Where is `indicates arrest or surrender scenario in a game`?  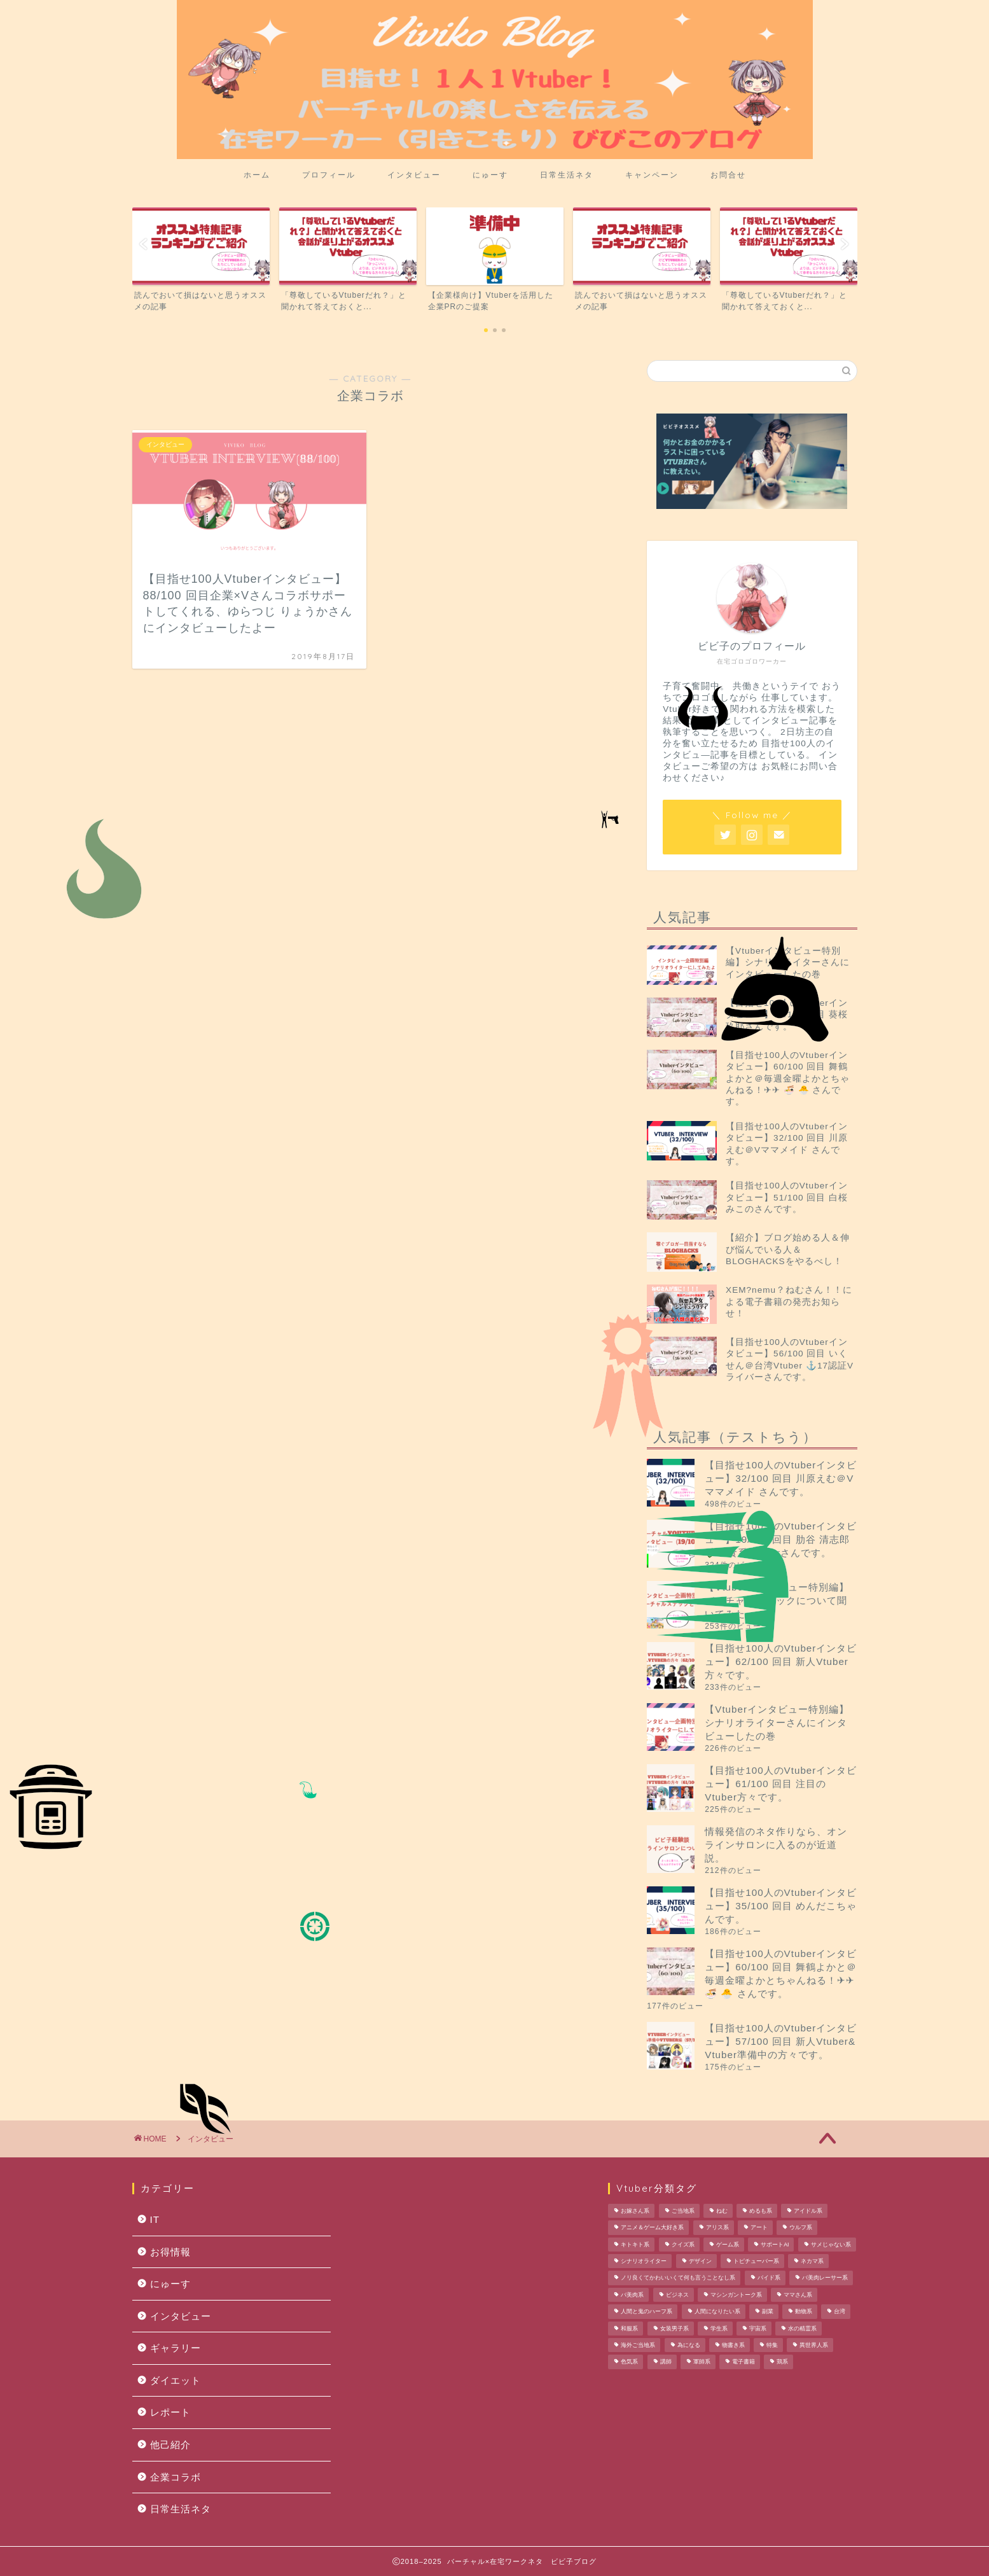 indicates arrest or surrender scenario in a game is located at coordinates (610, 819).